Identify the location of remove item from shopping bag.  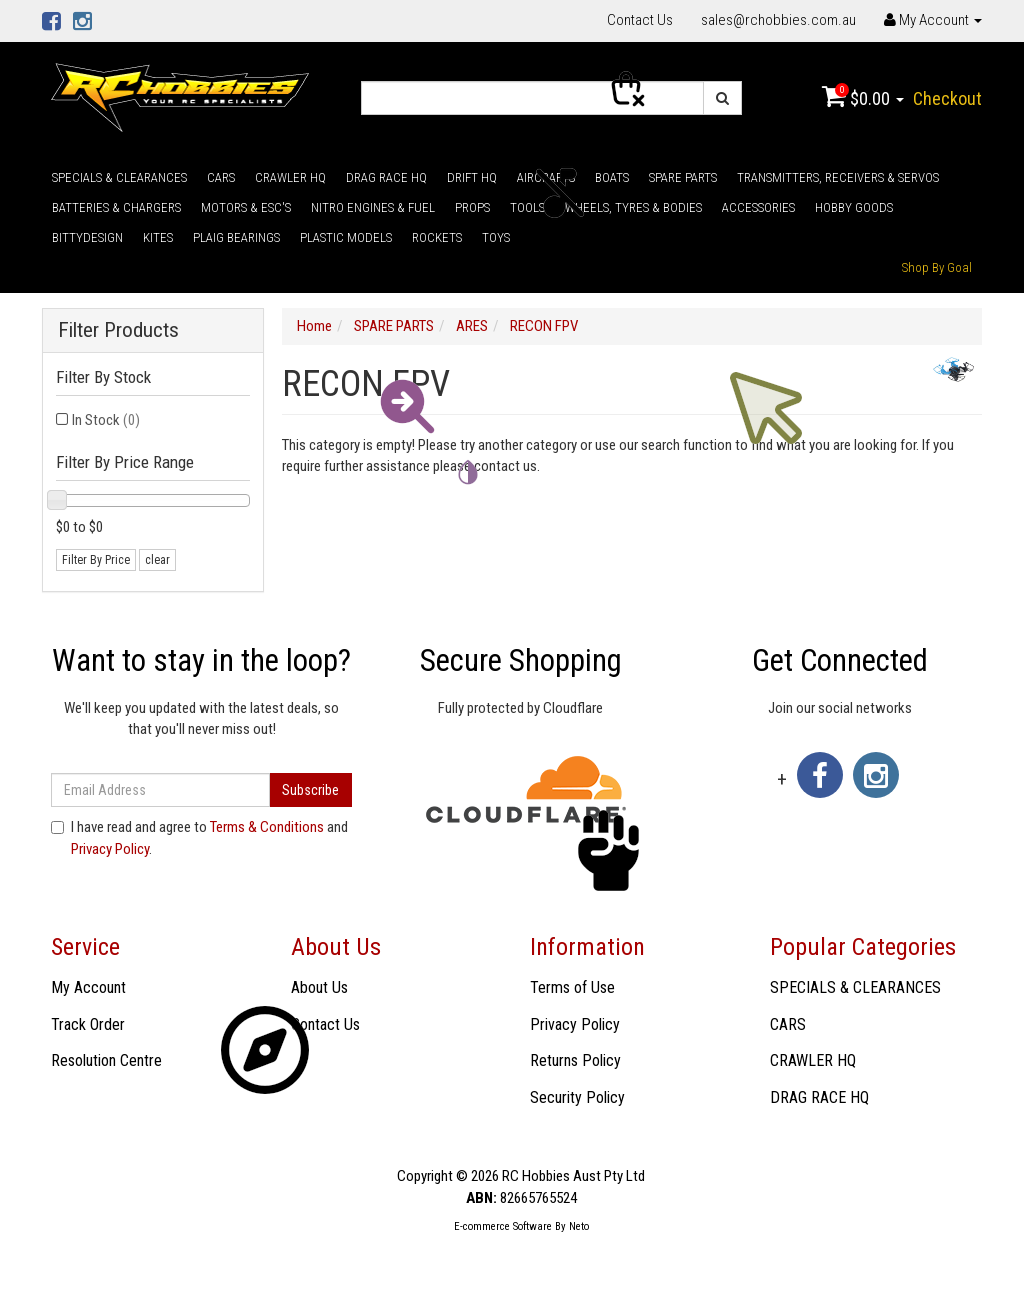
(626, 88).